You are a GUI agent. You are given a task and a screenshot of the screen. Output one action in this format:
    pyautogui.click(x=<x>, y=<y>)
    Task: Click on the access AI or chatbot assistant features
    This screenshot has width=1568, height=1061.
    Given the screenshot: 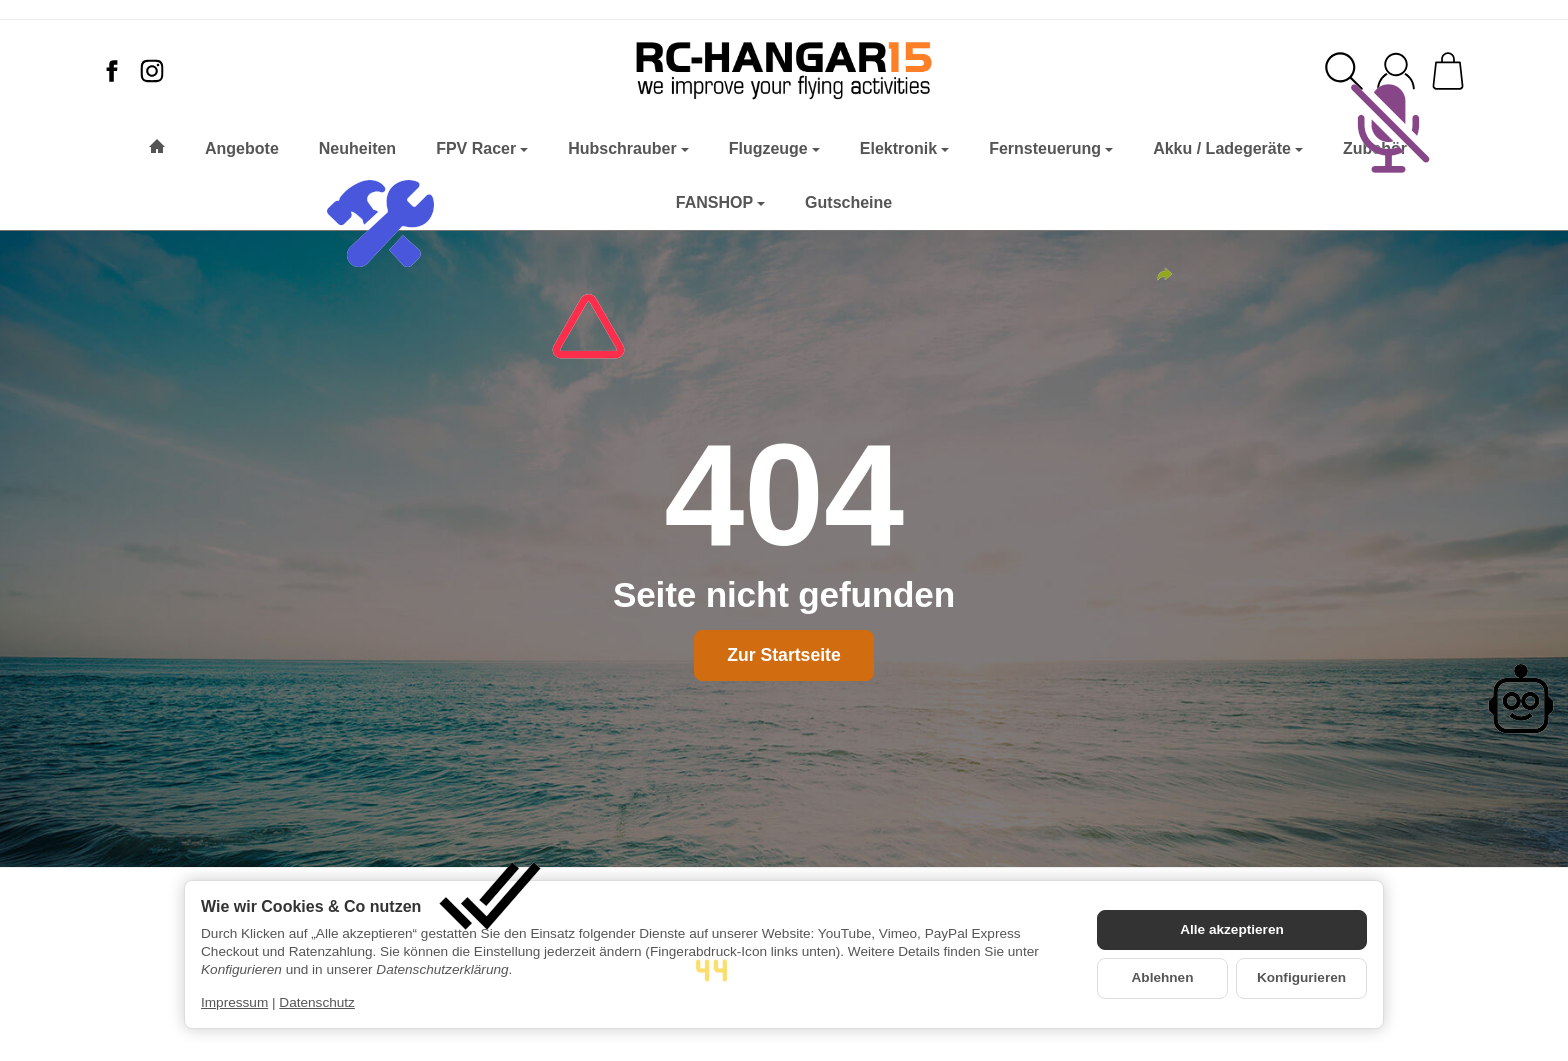 What is the action you would take?
    pyautogui.click(x=1521, y=701)
    